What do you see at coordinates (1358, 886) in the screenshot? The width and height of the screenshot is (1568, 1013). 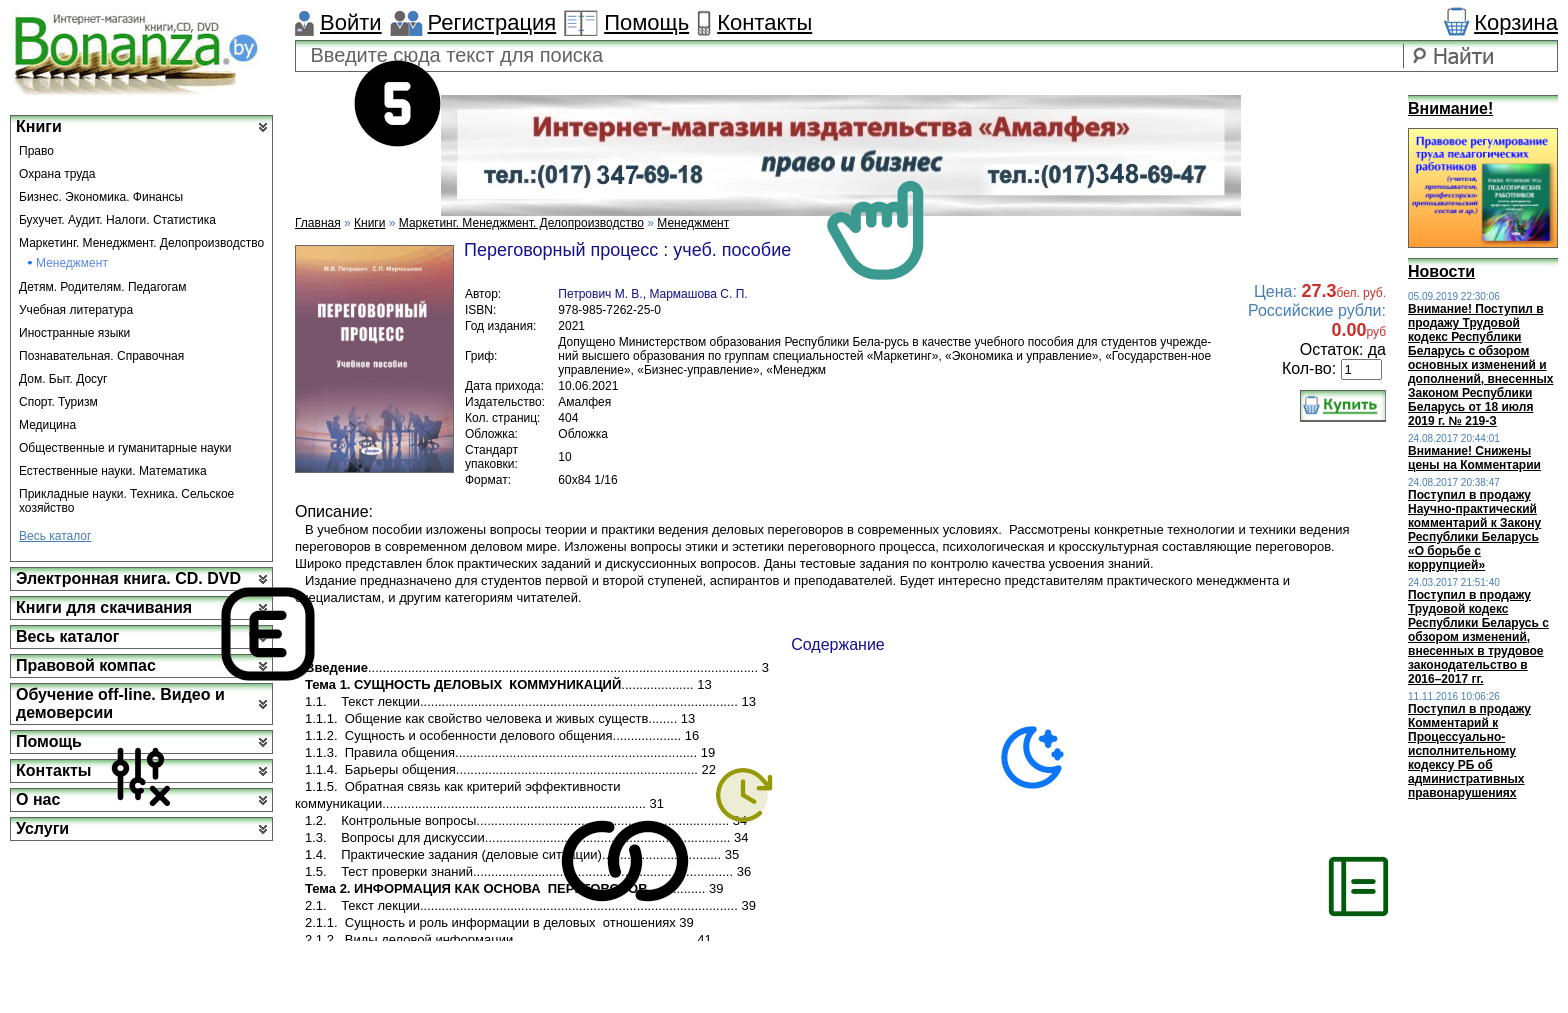 I see `open your notebook or notes` at bounding box center [1358, 886].